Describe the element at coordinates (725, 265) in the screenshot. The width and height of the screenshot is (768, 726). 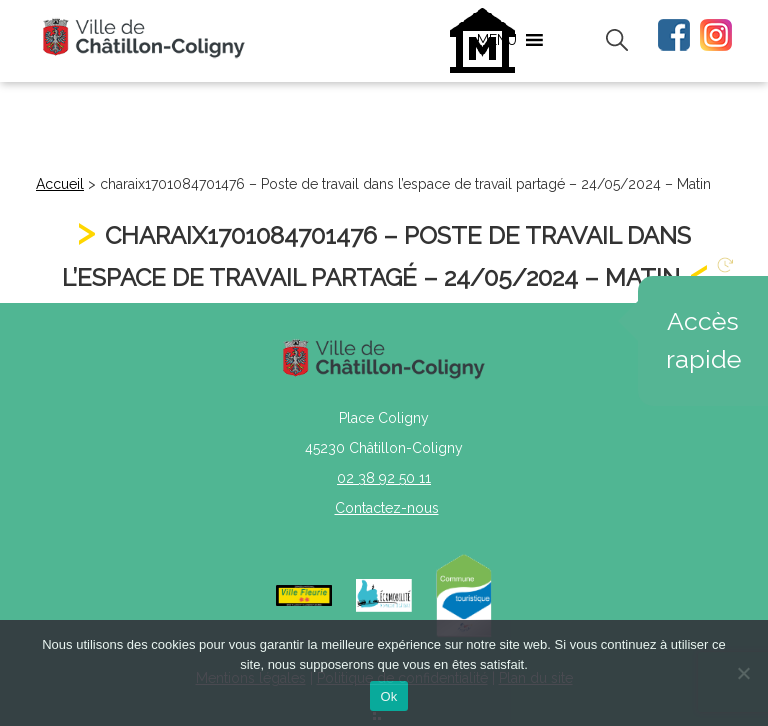
I see `restore to a previous version` at that location.